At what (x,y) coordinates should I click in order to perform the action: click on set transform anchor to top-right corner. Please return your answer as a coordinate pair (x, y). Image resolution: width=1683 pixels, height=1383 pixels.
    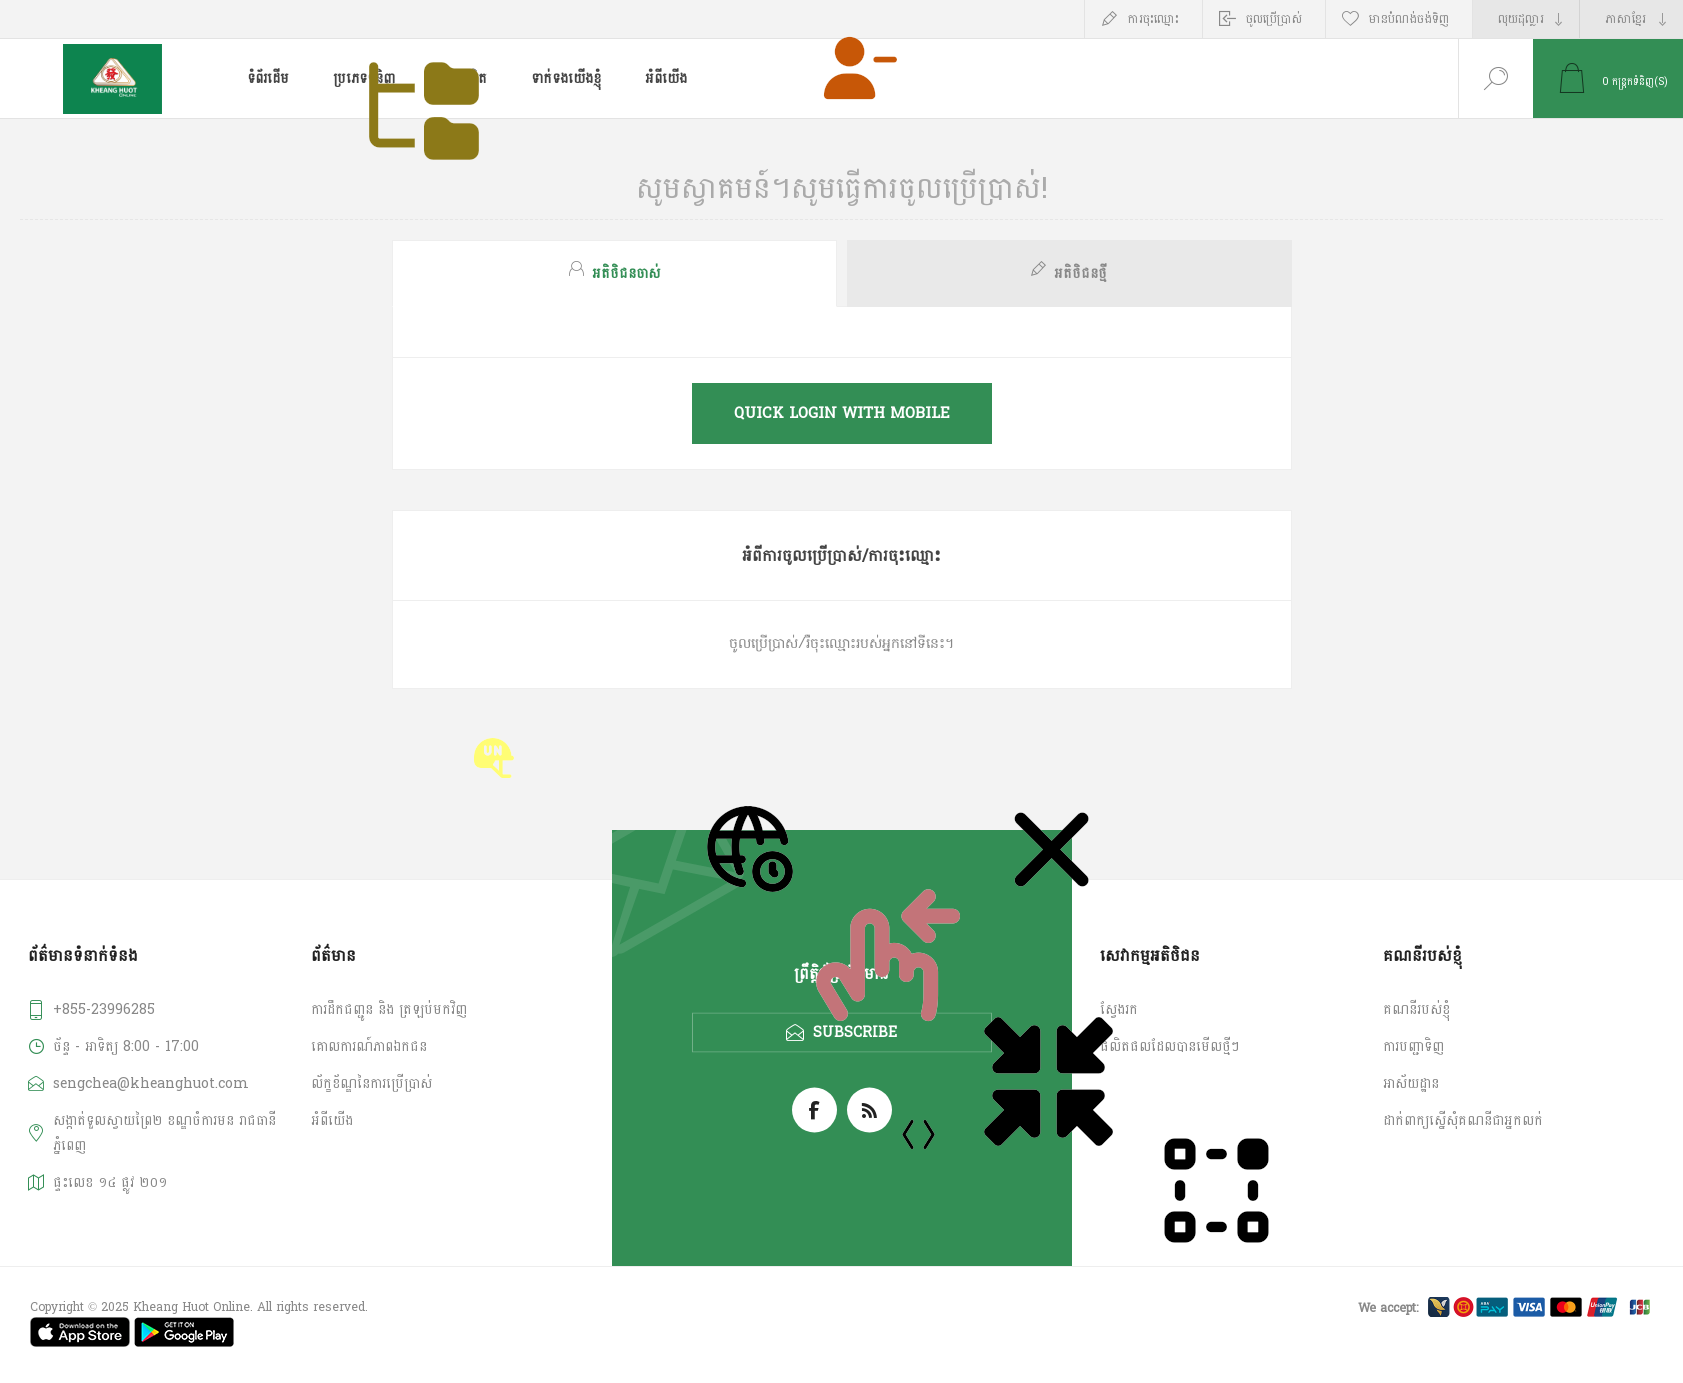
    Looking at the image, I should click on (1216, 1190).